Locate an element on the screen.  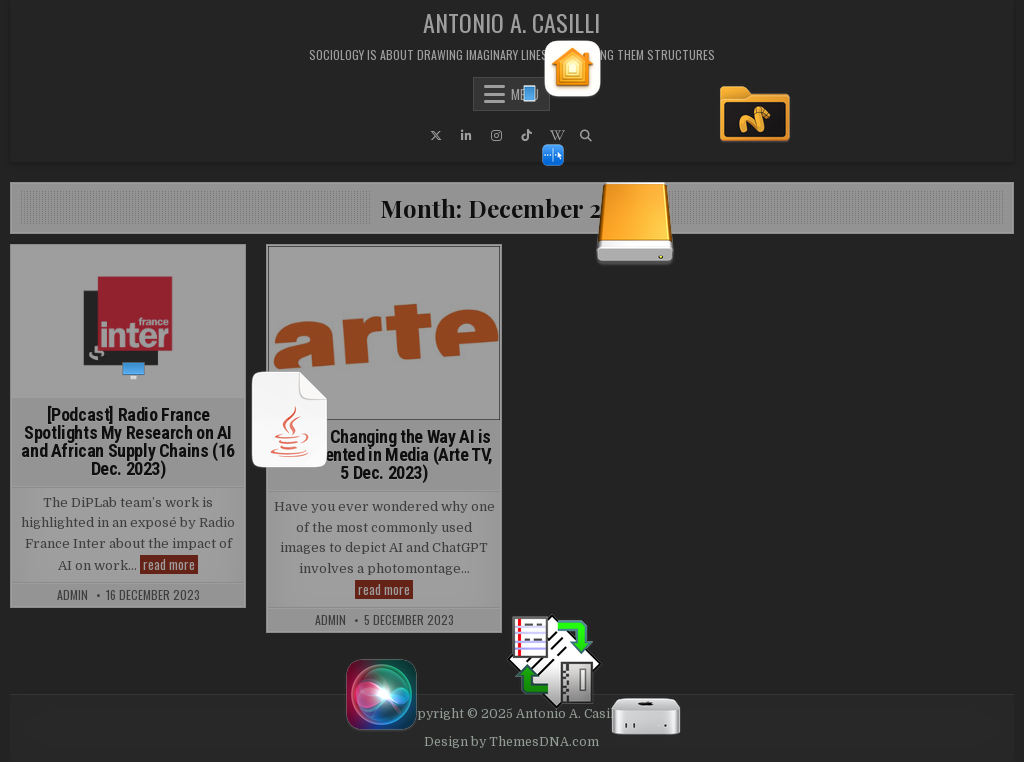
activate Siri voice assistant is located at coordinates (381, 694).